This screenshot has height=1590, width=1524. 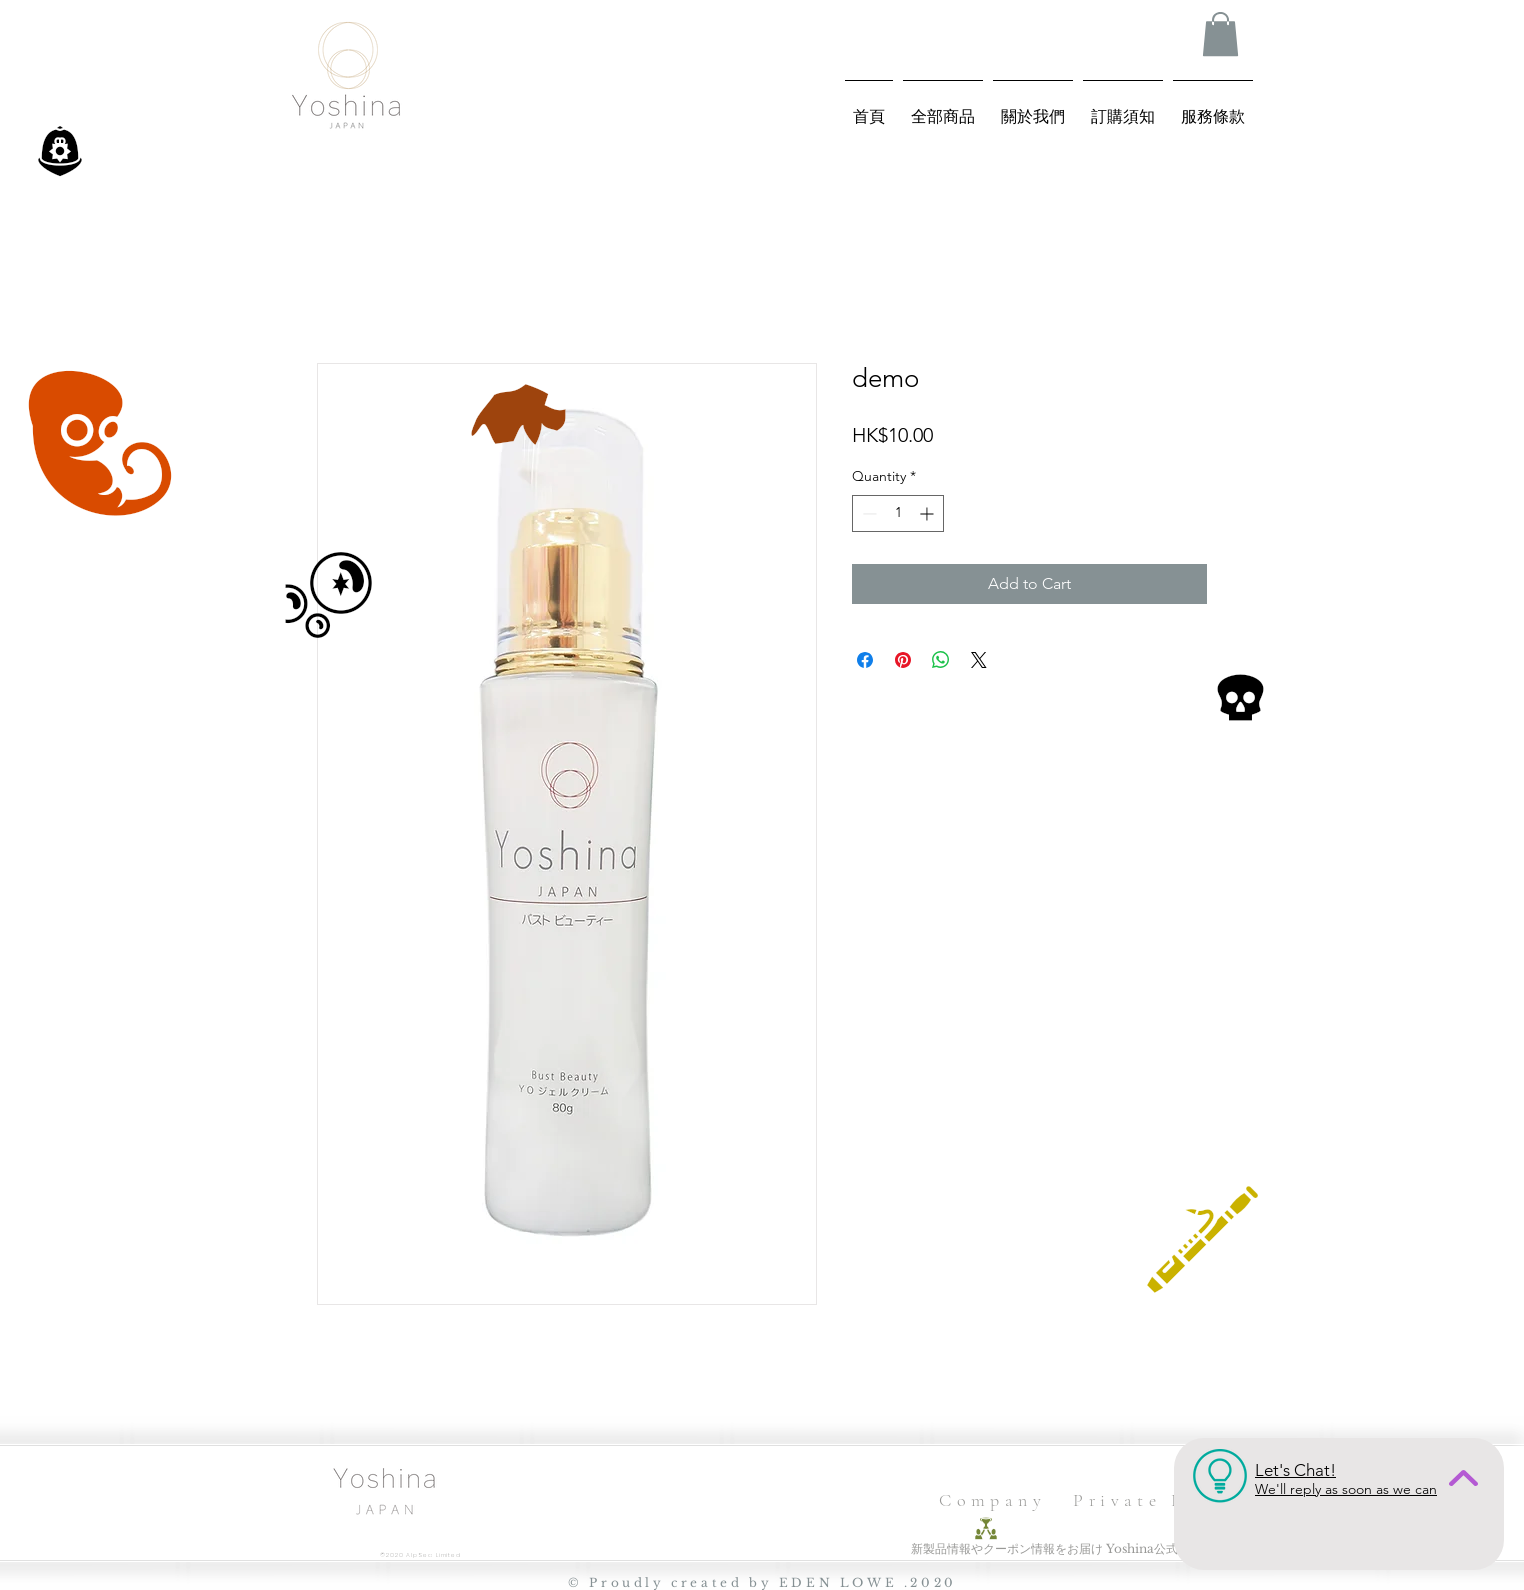 I want to click on select bassoon instrument, so click(x=1202, y=1239).